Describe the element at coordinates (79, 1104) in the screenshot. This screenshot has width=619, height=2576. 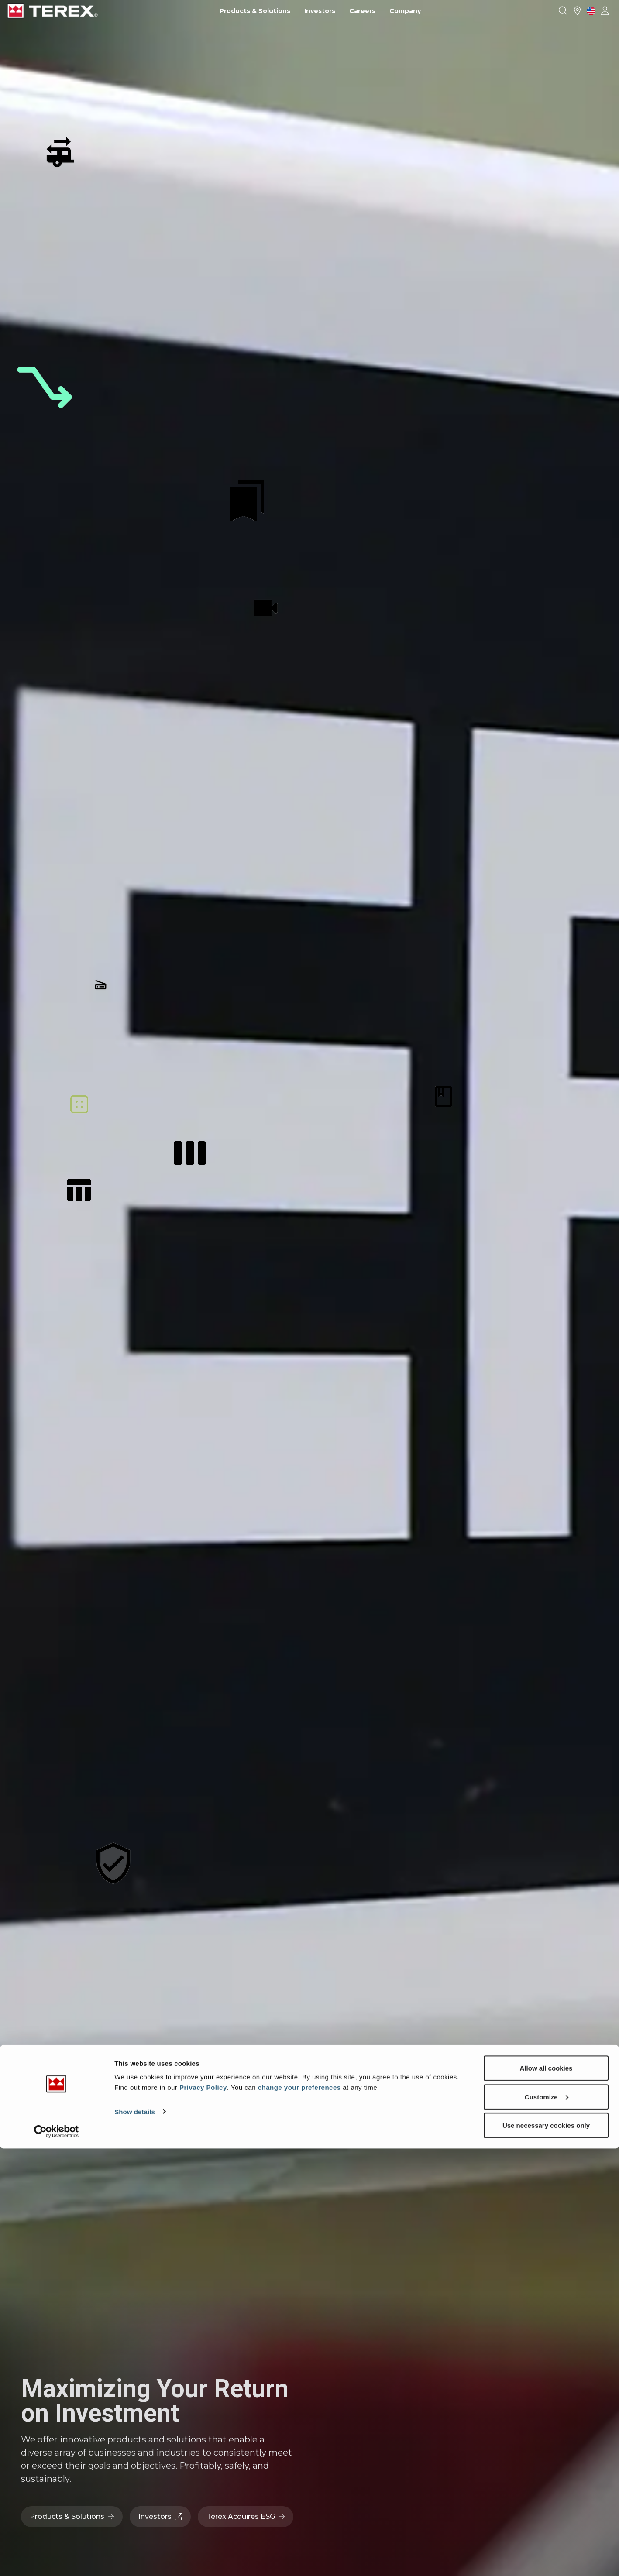
I see `represents a dice roll result of four` at that location.